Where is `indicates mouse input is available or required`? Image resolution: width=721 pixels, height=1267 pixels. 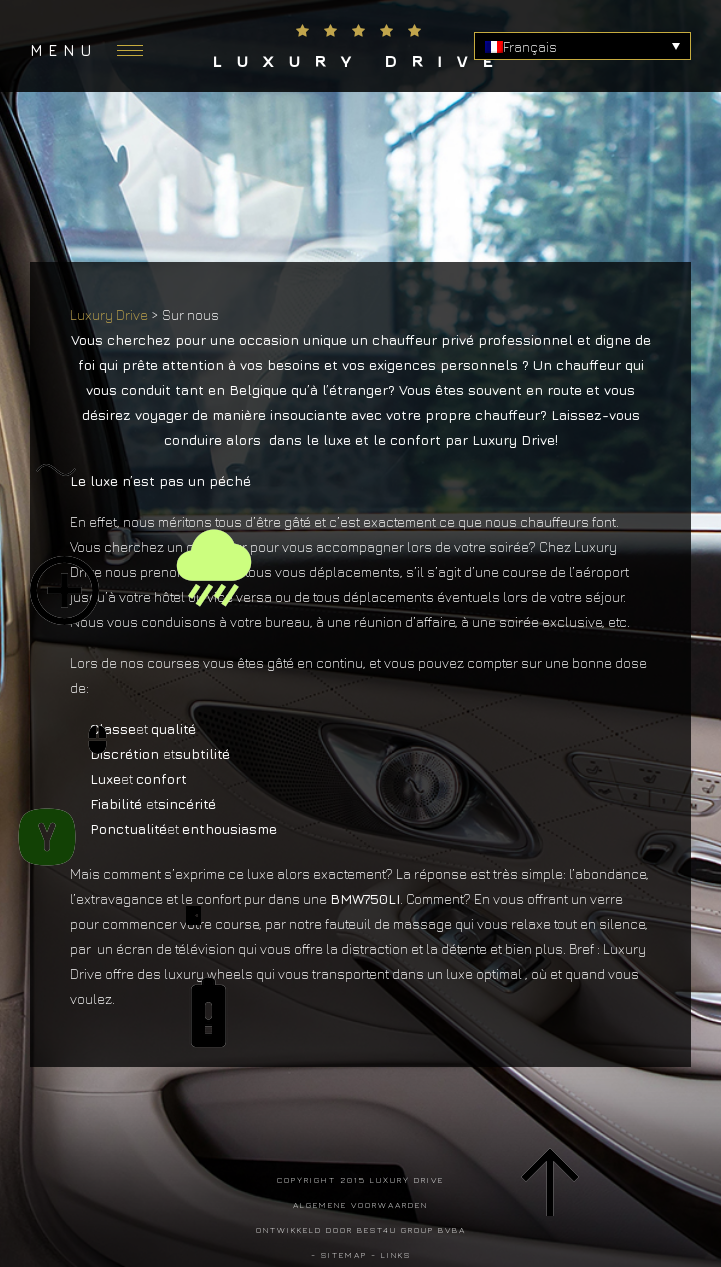
indicates mouse input is available or required is located at coordinates (97, 739).